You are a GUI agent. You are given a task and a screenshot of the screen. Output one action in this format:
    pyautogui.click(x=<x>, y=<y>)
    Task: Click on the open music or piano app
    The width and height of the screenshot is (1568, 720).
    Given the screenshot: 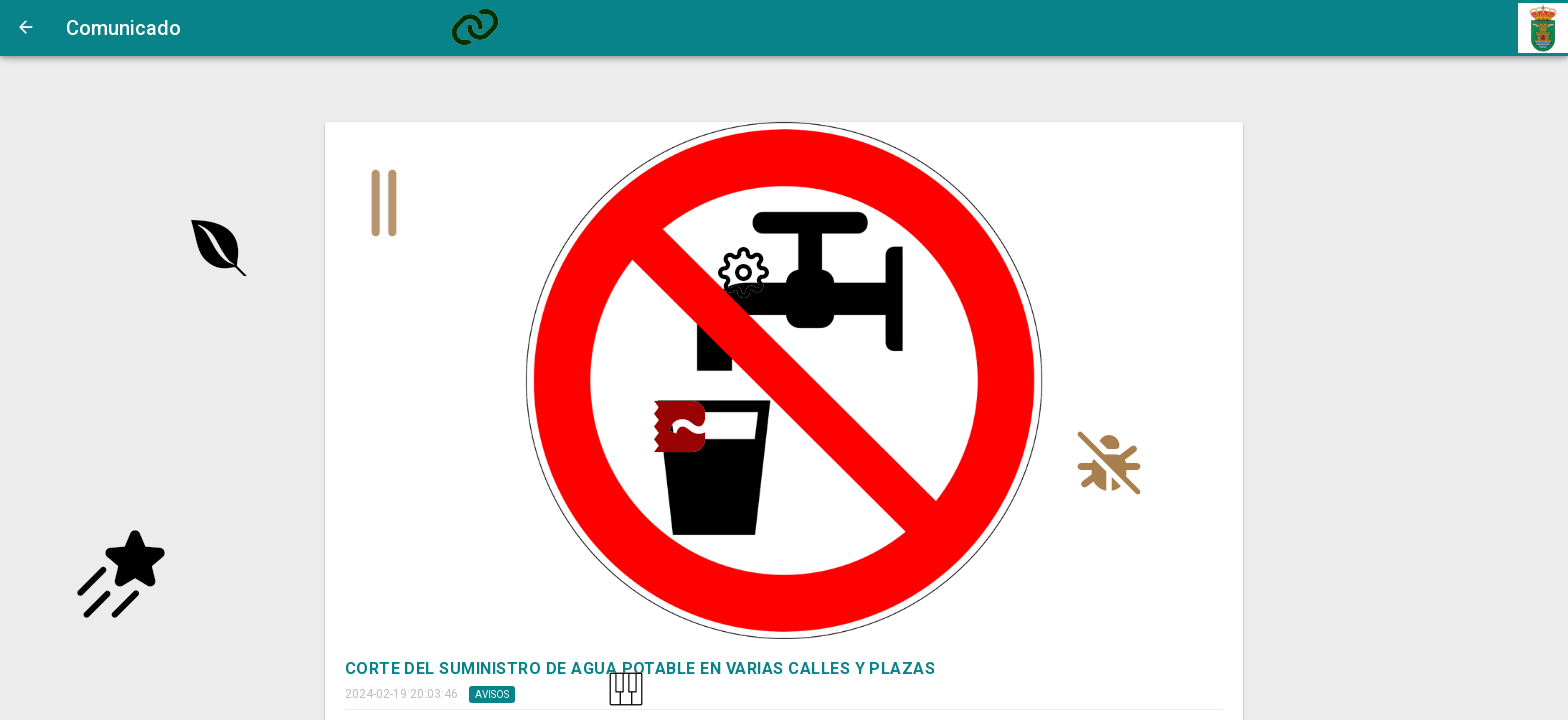 What is the action you would take?
    pyautogui.click(x=626, y=689)
    